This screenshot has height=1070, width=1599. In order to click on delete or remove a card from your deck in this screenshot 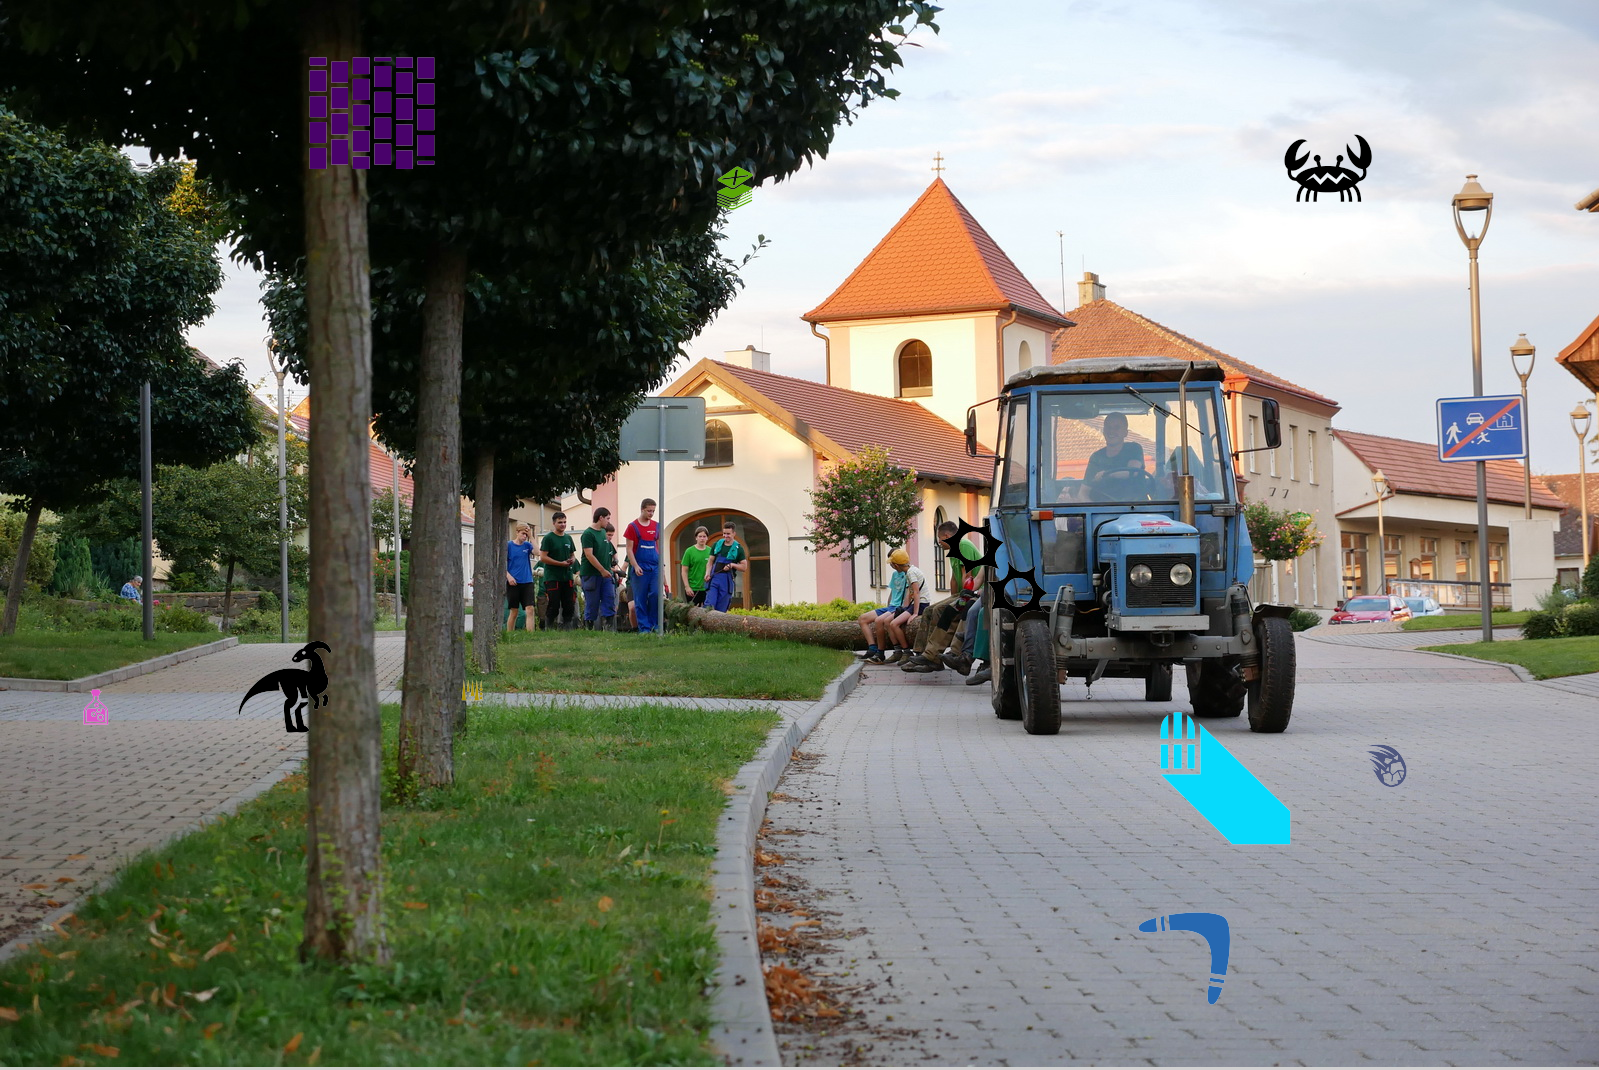, I will do `click(735, 186)`.